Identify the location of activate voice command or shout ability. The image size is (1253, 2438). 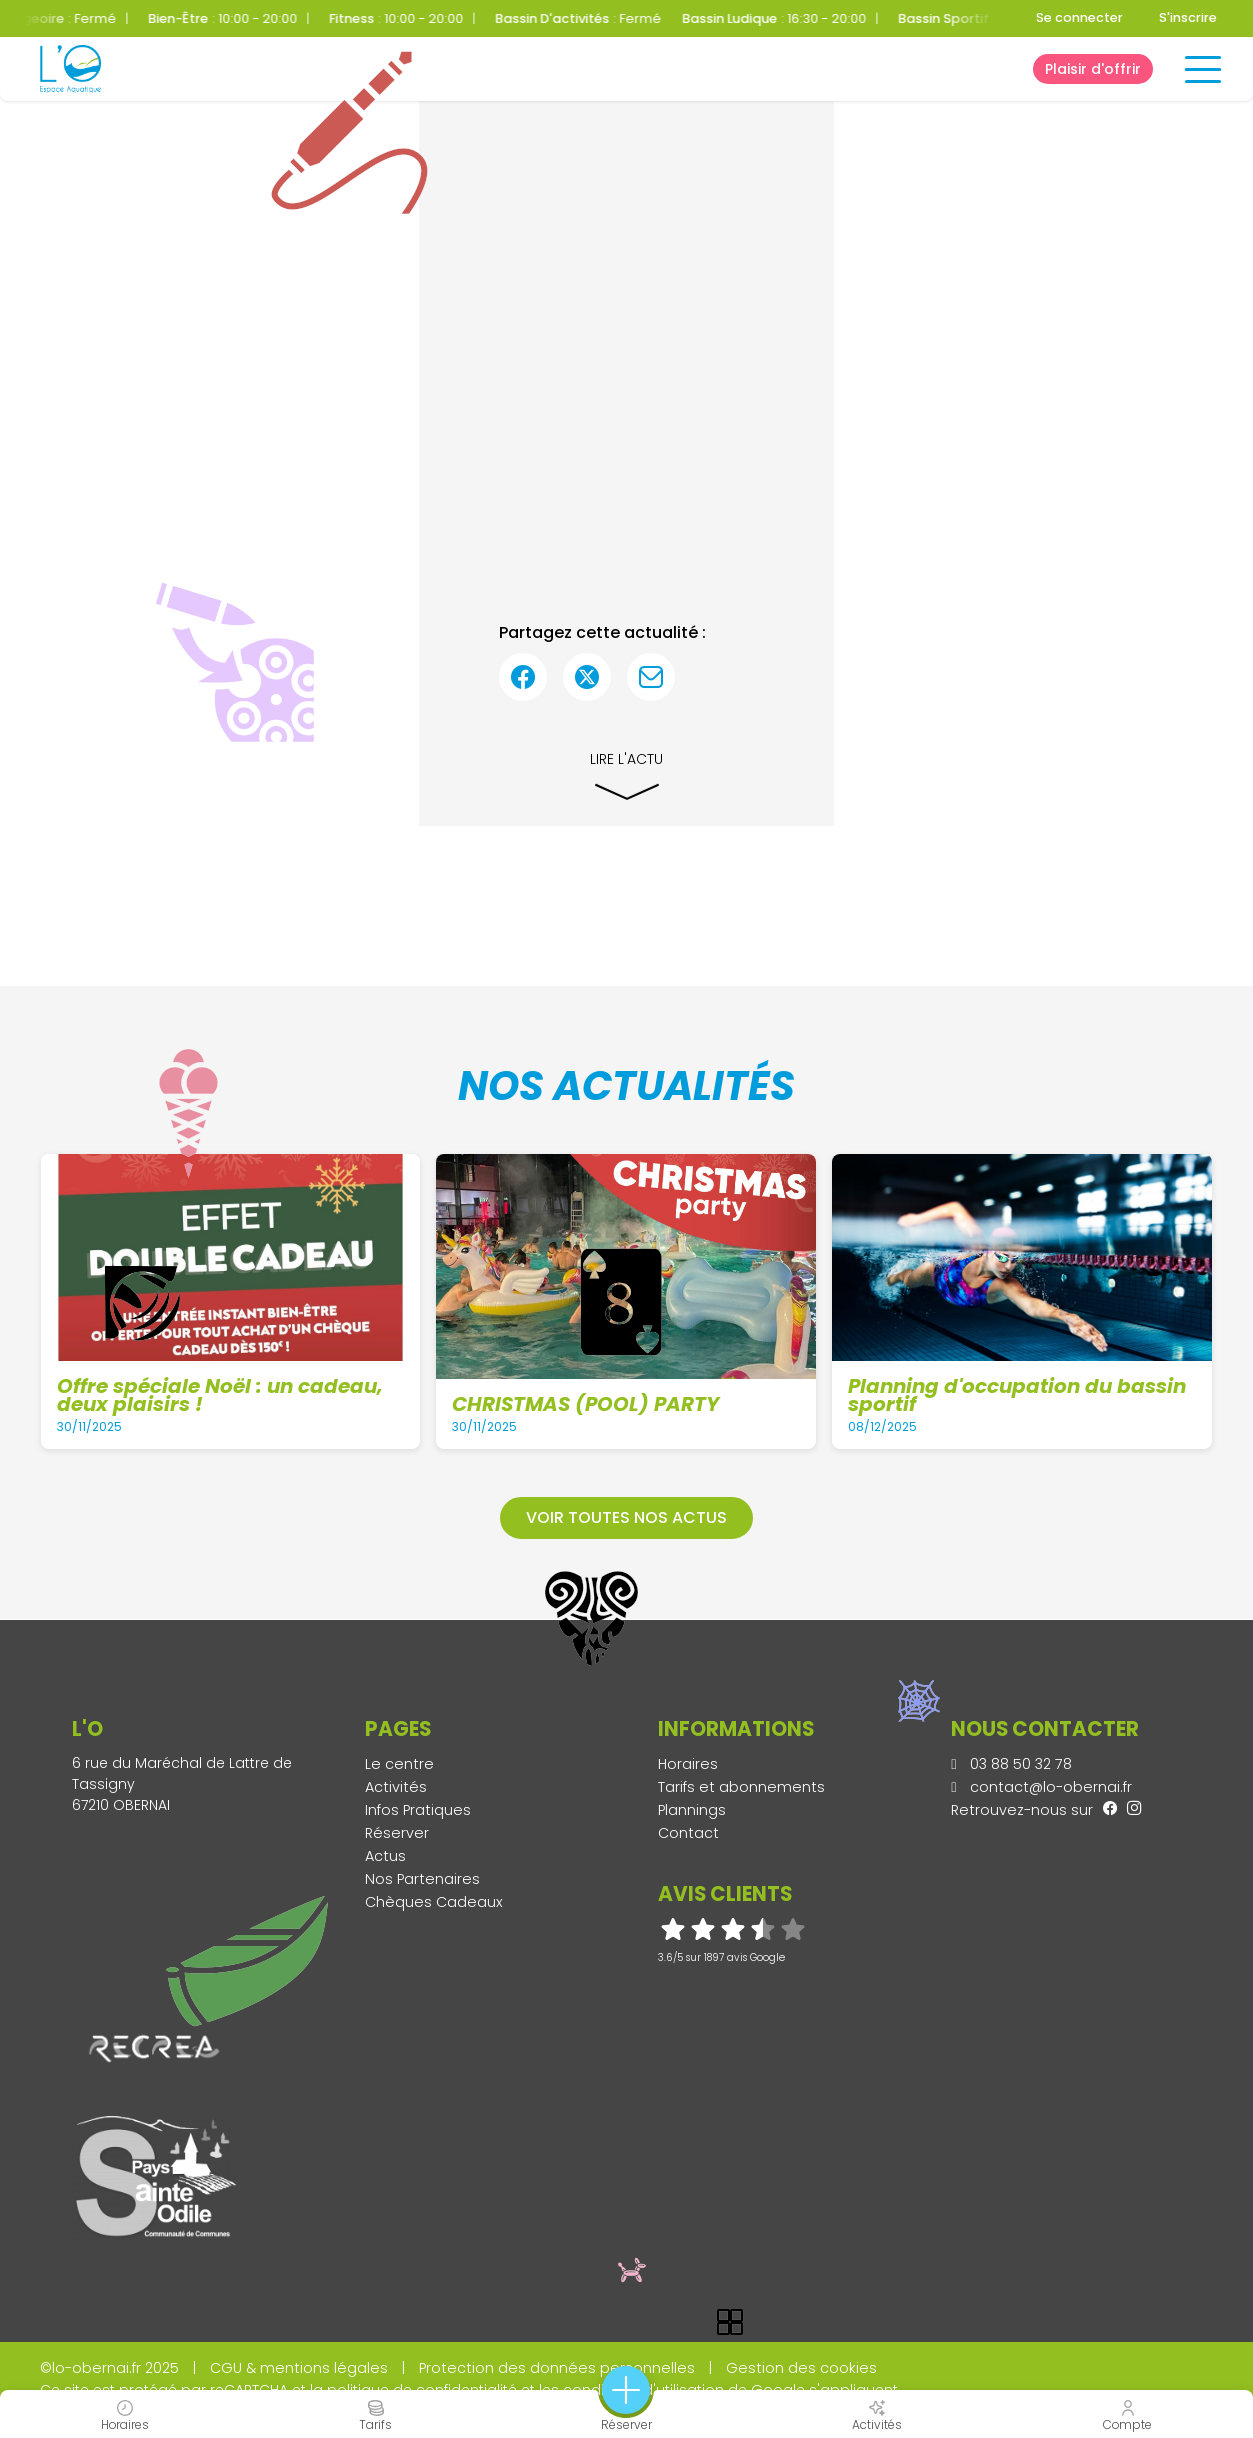
(142, 1303).